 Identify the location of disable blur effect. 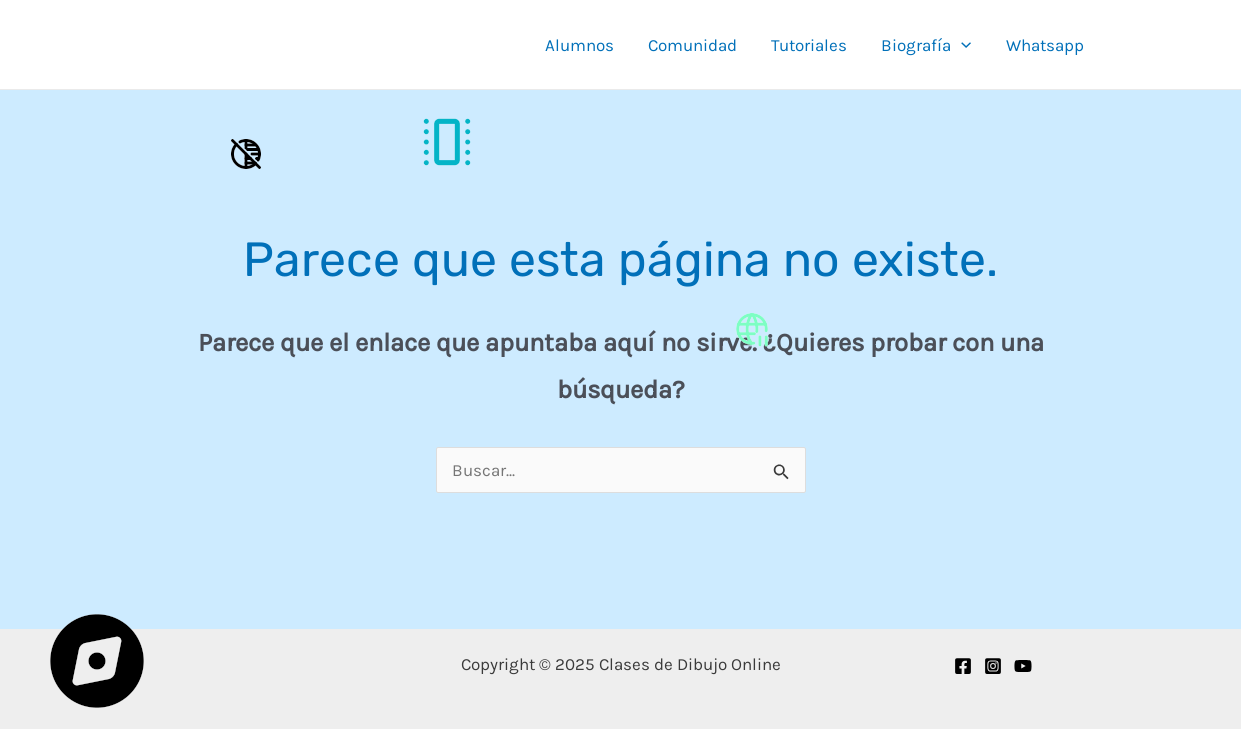
(246, 154).